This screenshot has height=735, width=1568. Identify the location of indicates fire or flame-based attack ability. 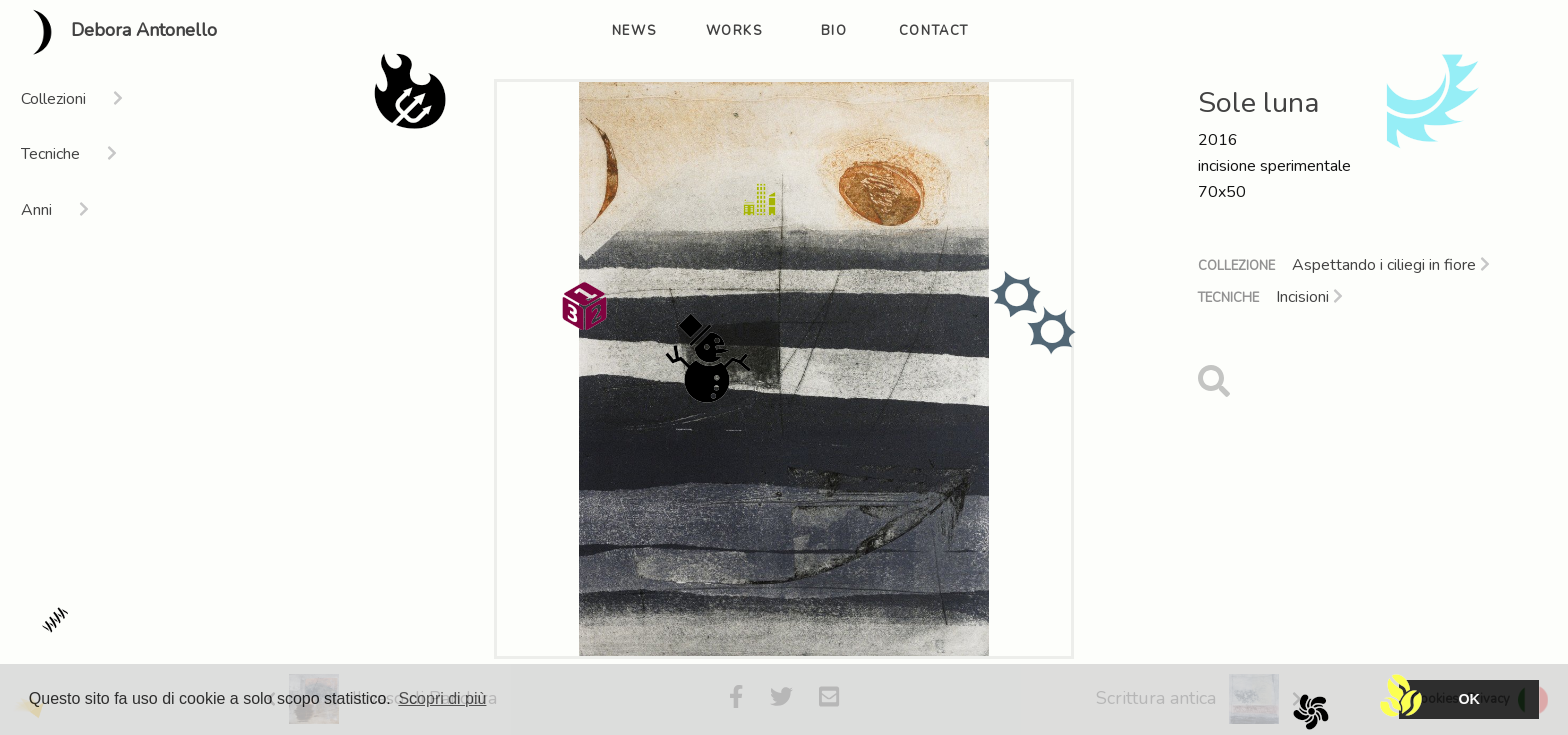
(408, 91).